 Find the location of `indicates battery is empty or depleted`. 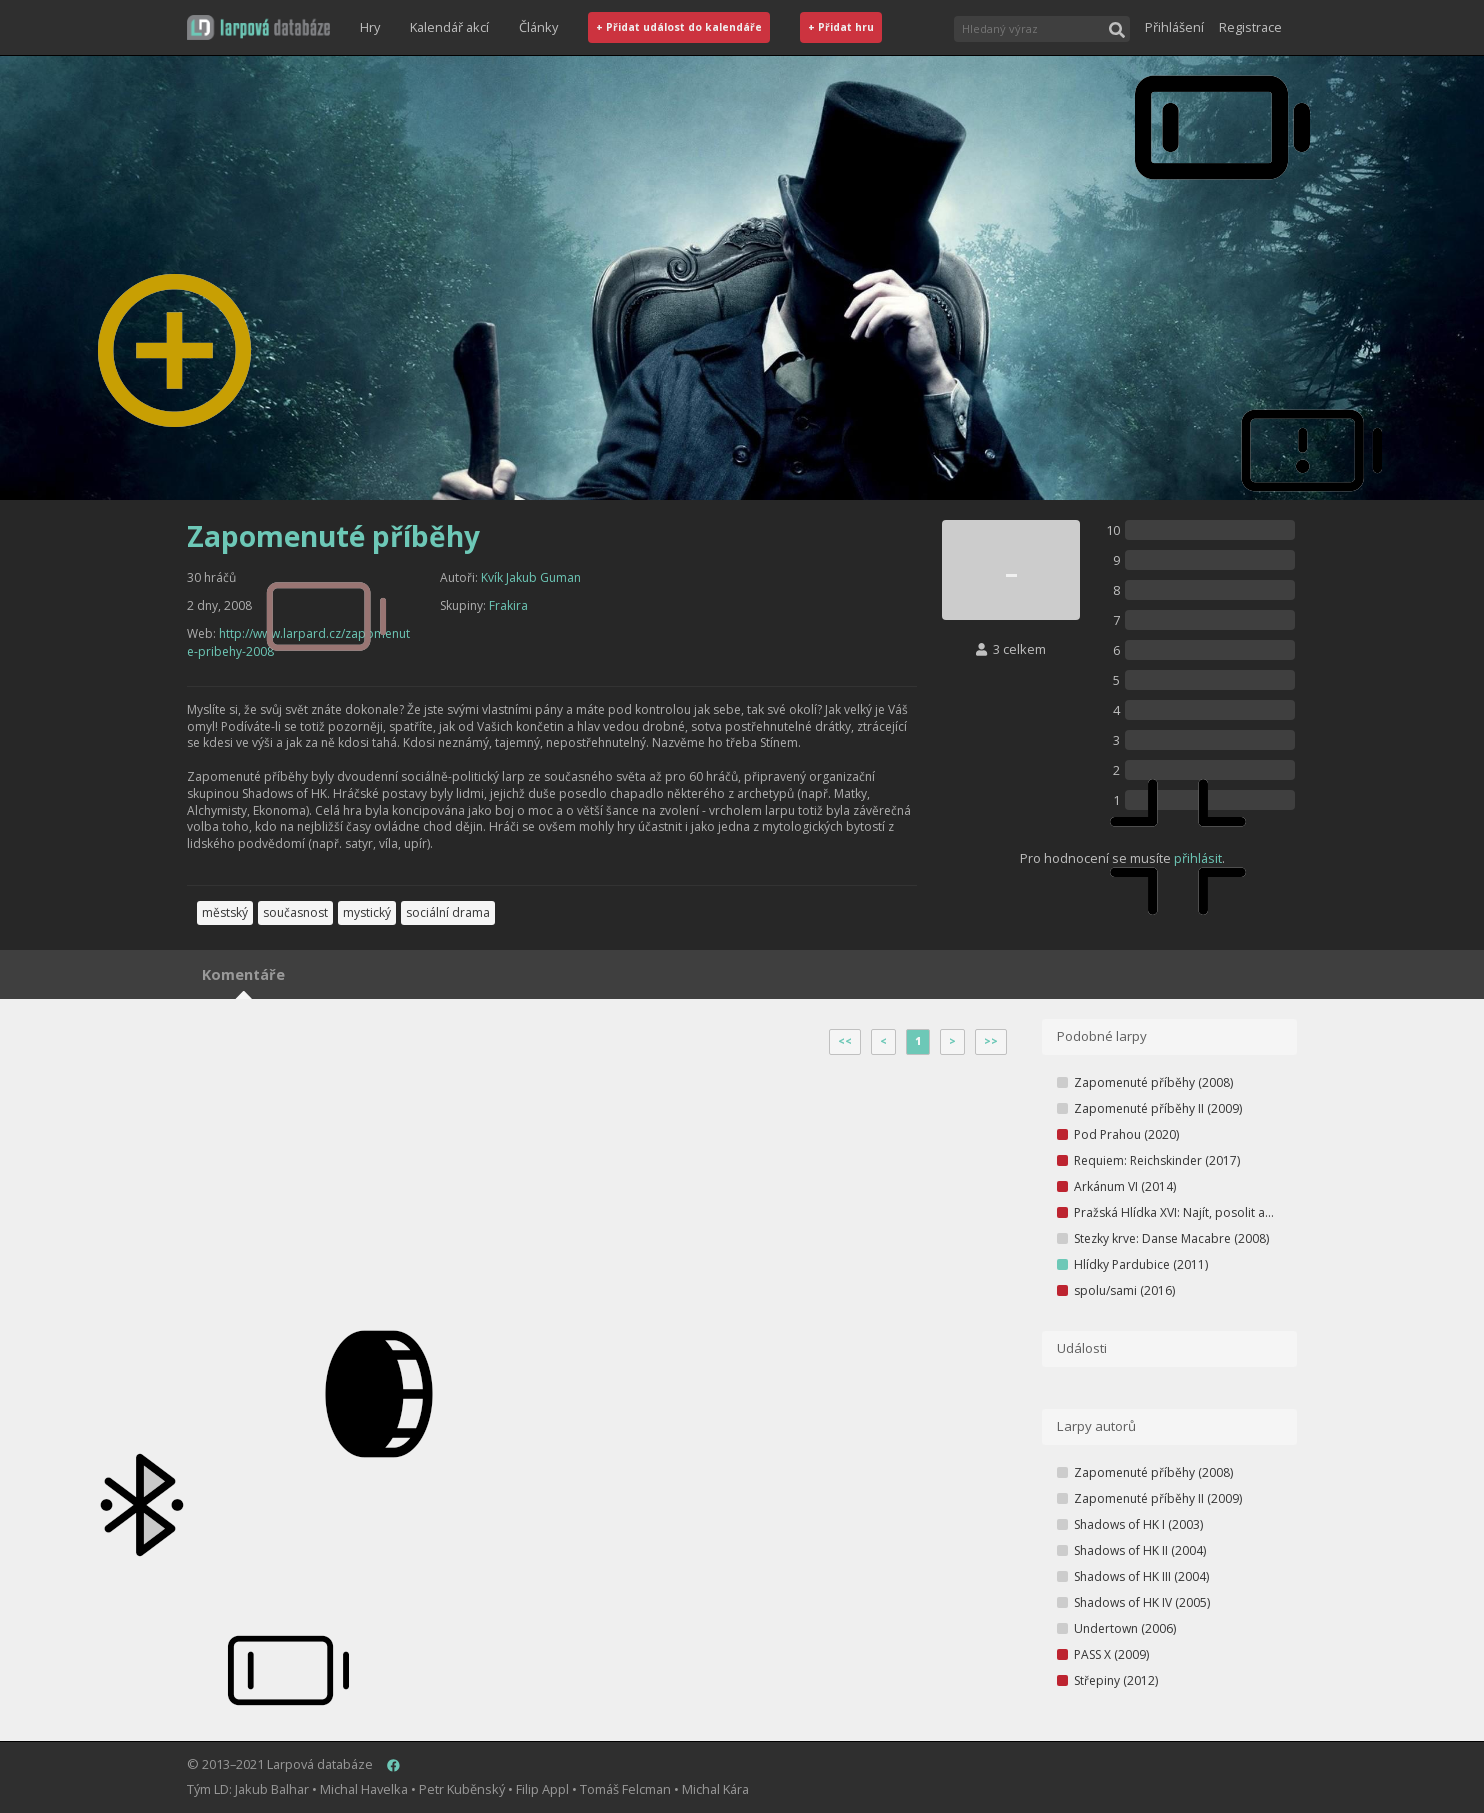

indicates battery is empty or depleted is located at coordinates (324, 616).